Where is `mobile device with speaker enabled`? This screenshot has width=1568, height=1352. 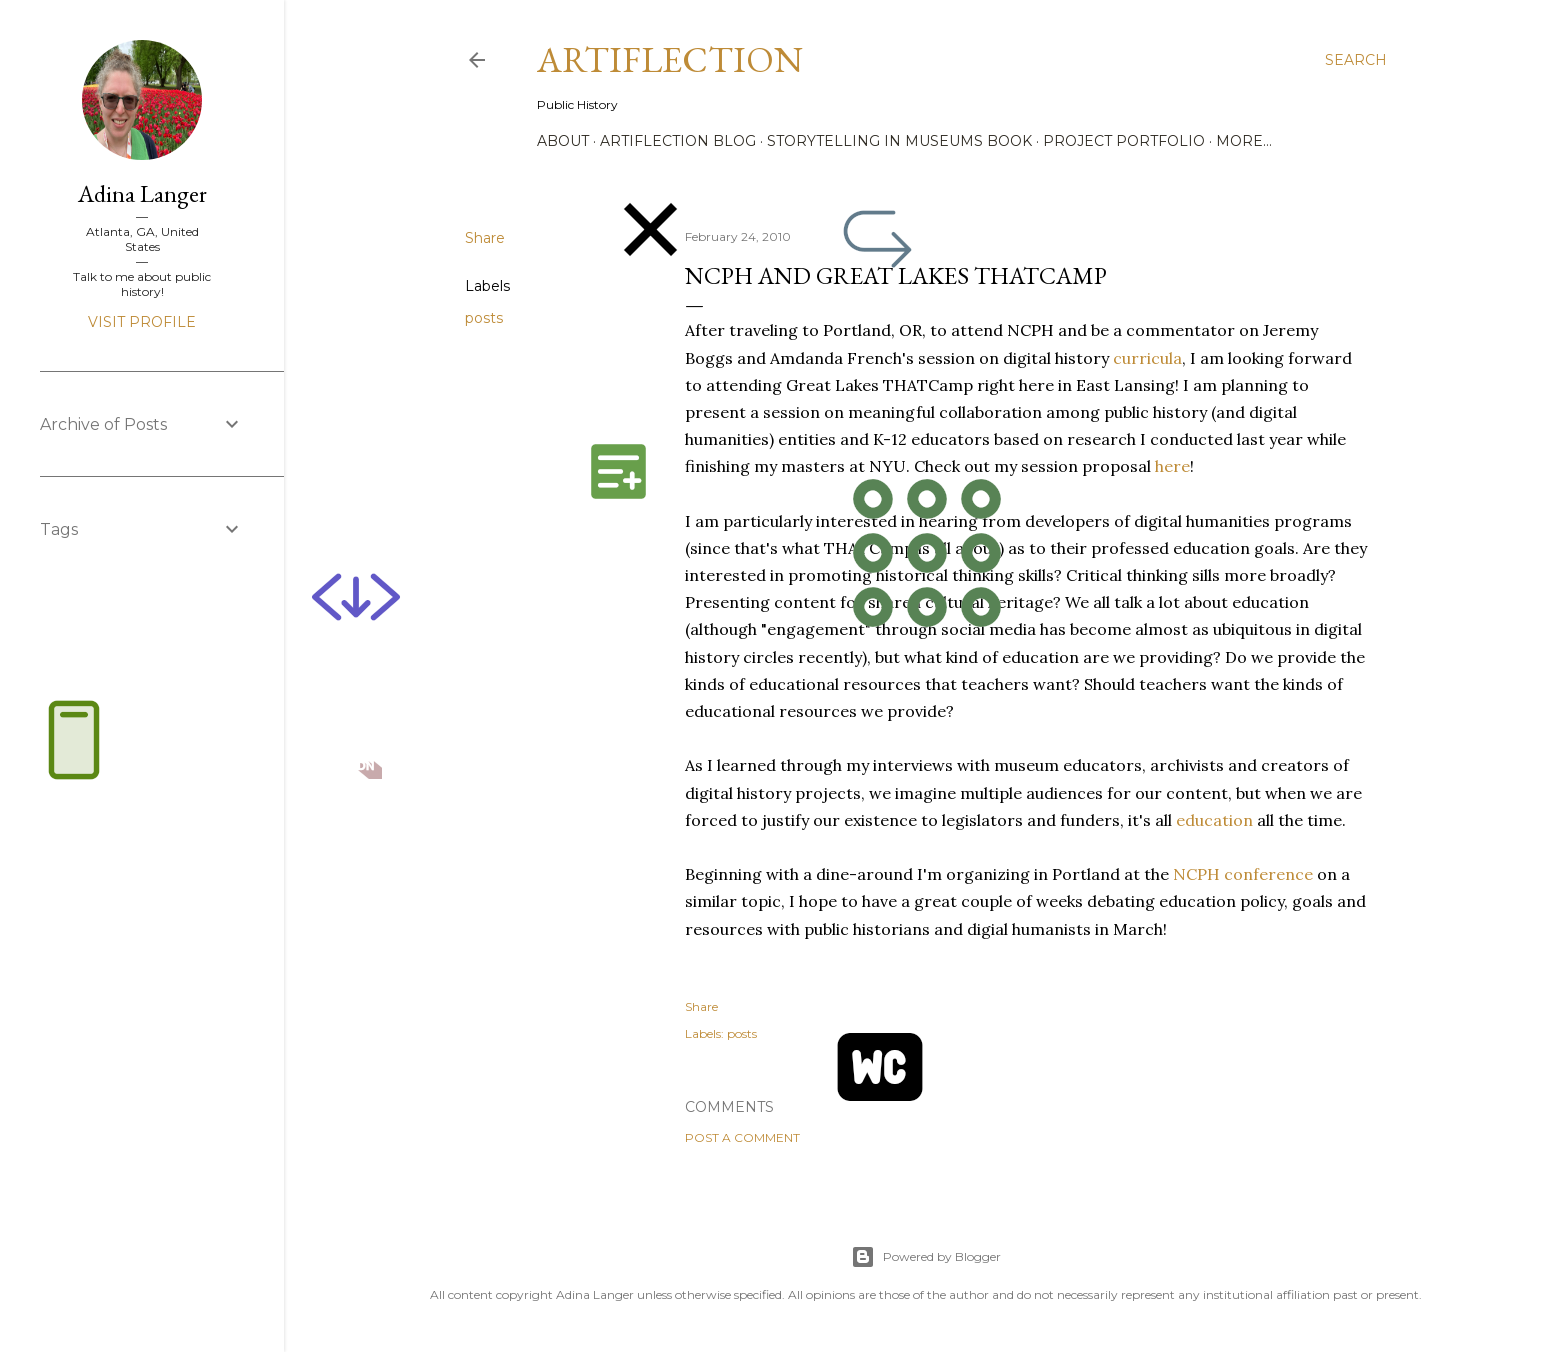 mobile device with speaker enabled is located at coordinates (74, 740).